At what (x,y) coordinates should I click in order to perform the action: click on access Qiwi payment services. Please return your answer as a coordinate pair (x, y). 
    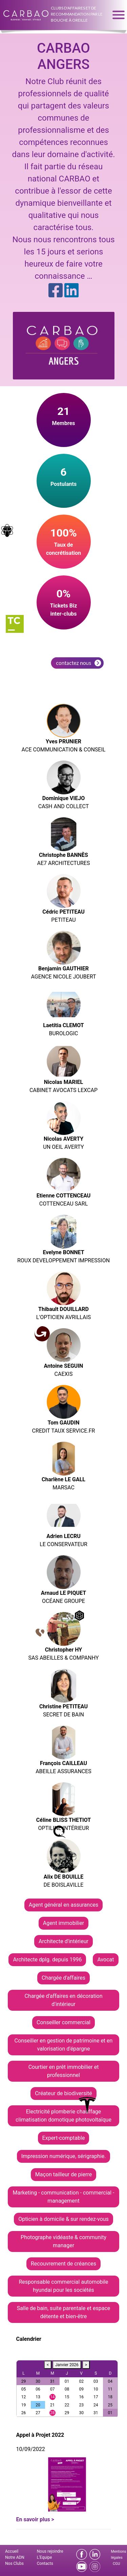
    Looking at the image, I should click on (59, 1832).